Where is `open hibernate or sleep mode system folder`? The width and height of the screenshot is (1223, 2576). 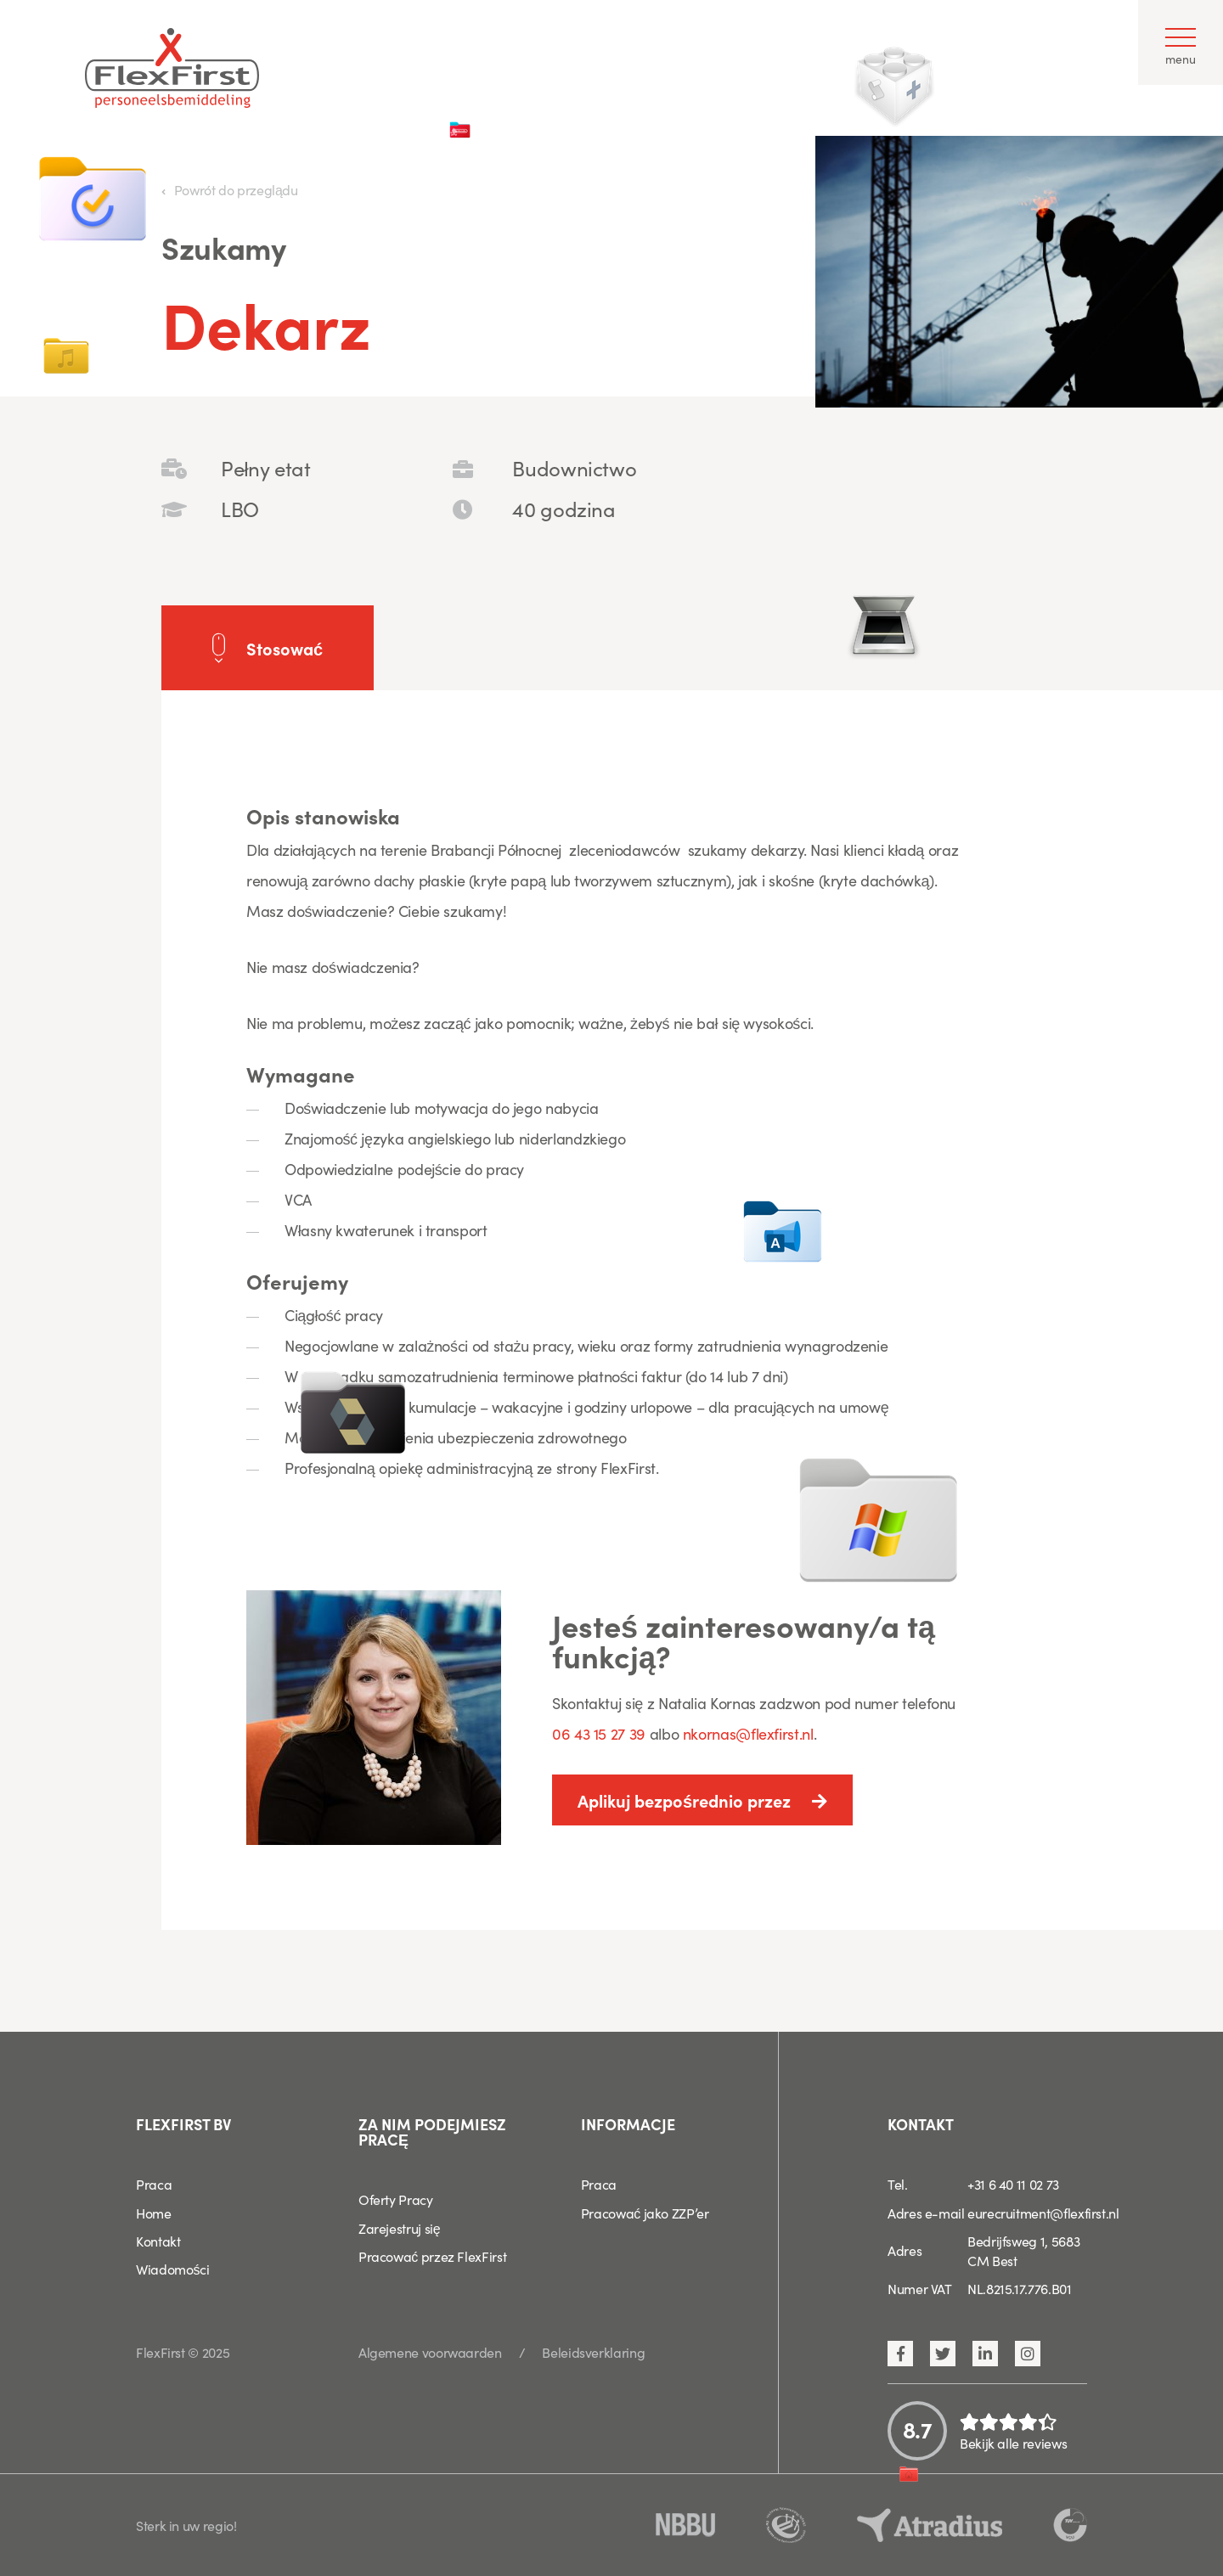
open hibernate or sleep mode system folder is located at coordinates (352, 1415).